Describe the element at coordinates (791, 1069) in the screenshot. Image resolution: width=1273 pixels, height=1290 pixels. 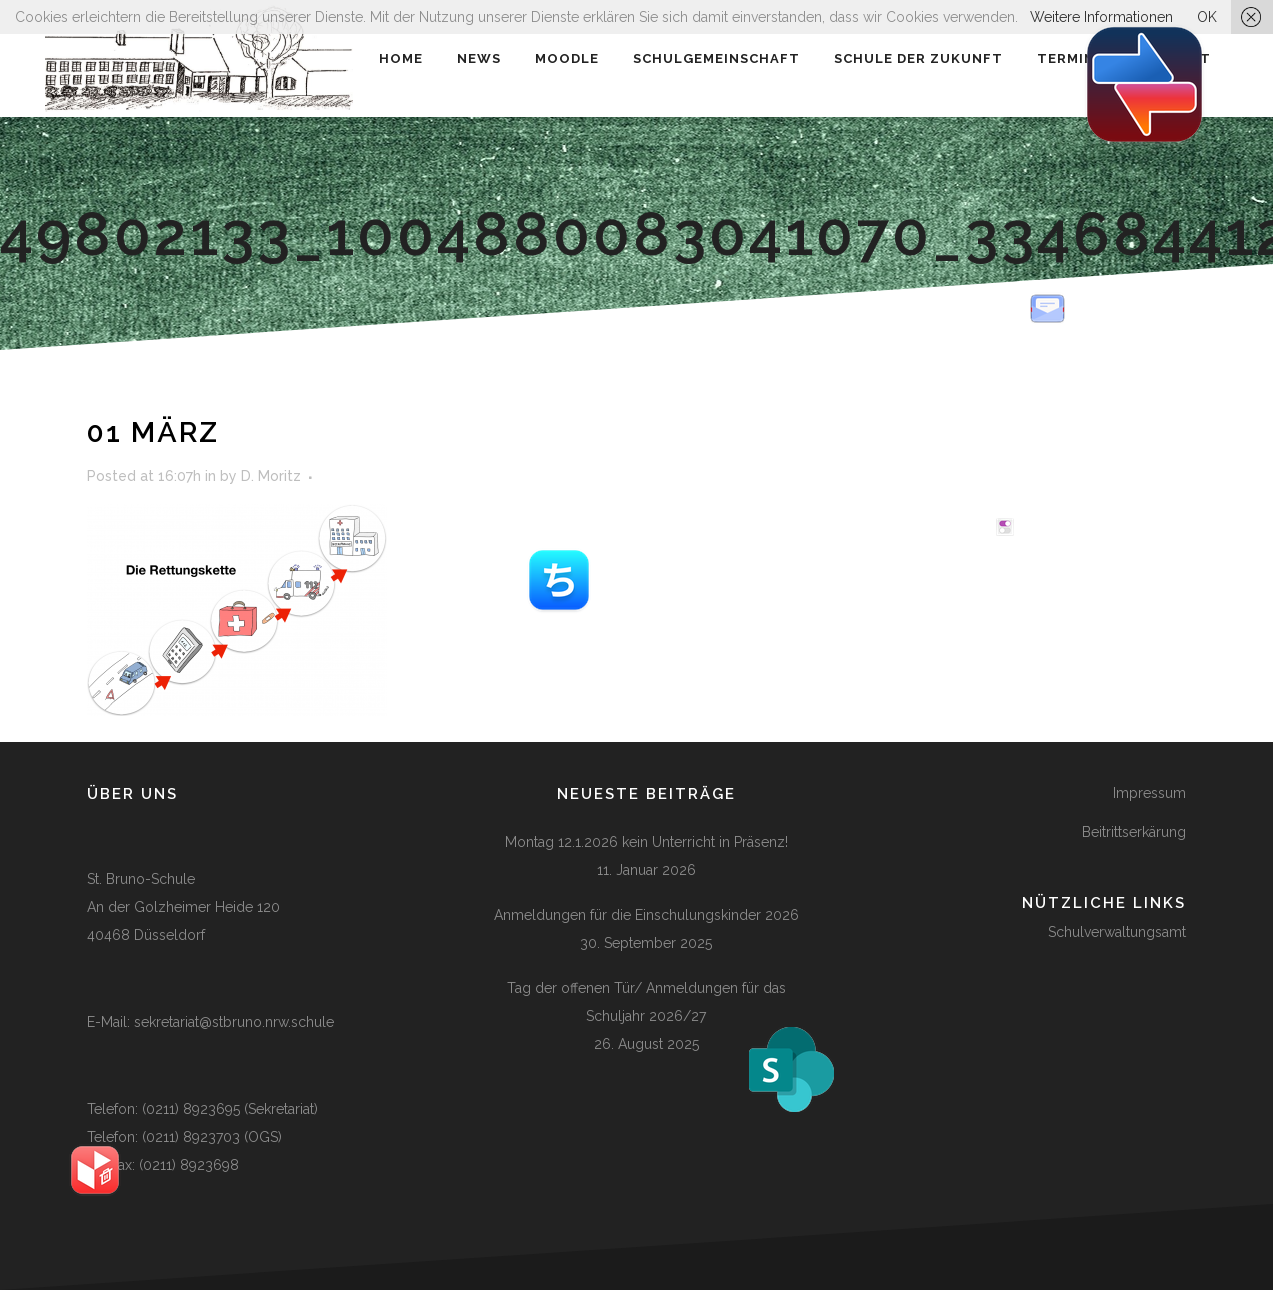
I see `open Microsoft SharePoint app` at that location.